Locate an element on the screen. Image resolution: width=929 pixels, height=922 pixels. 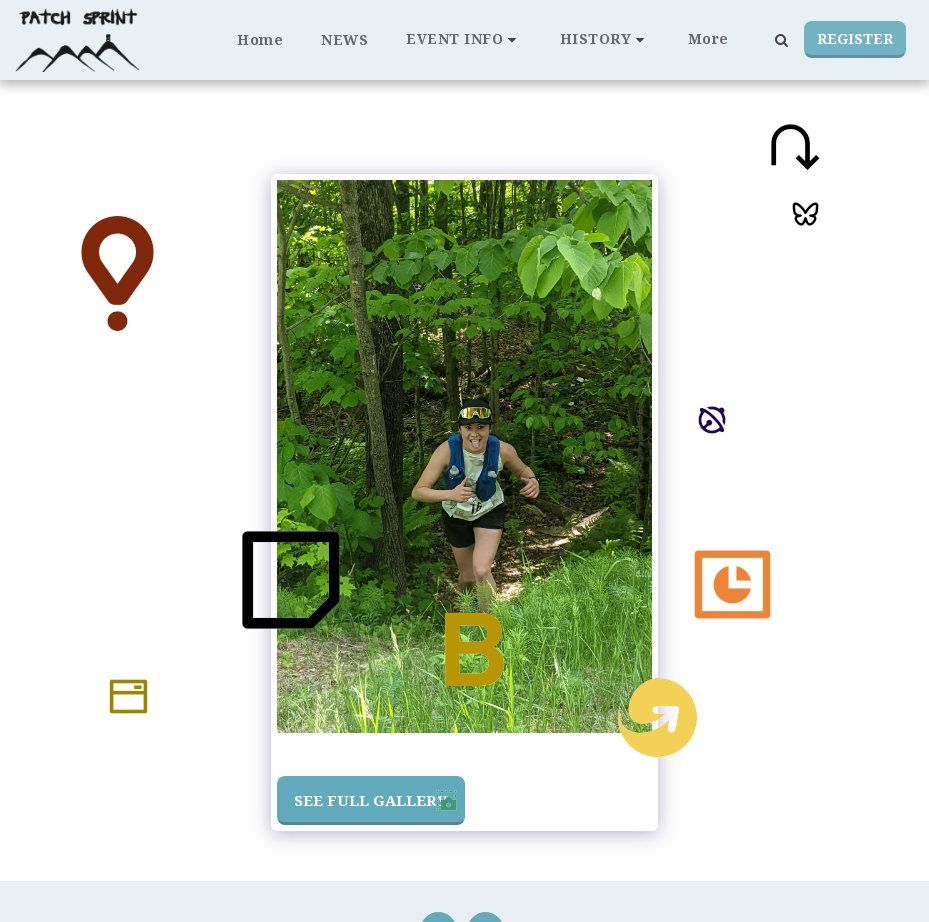
open the MoneyGram app is located at coordinates (657, 717).